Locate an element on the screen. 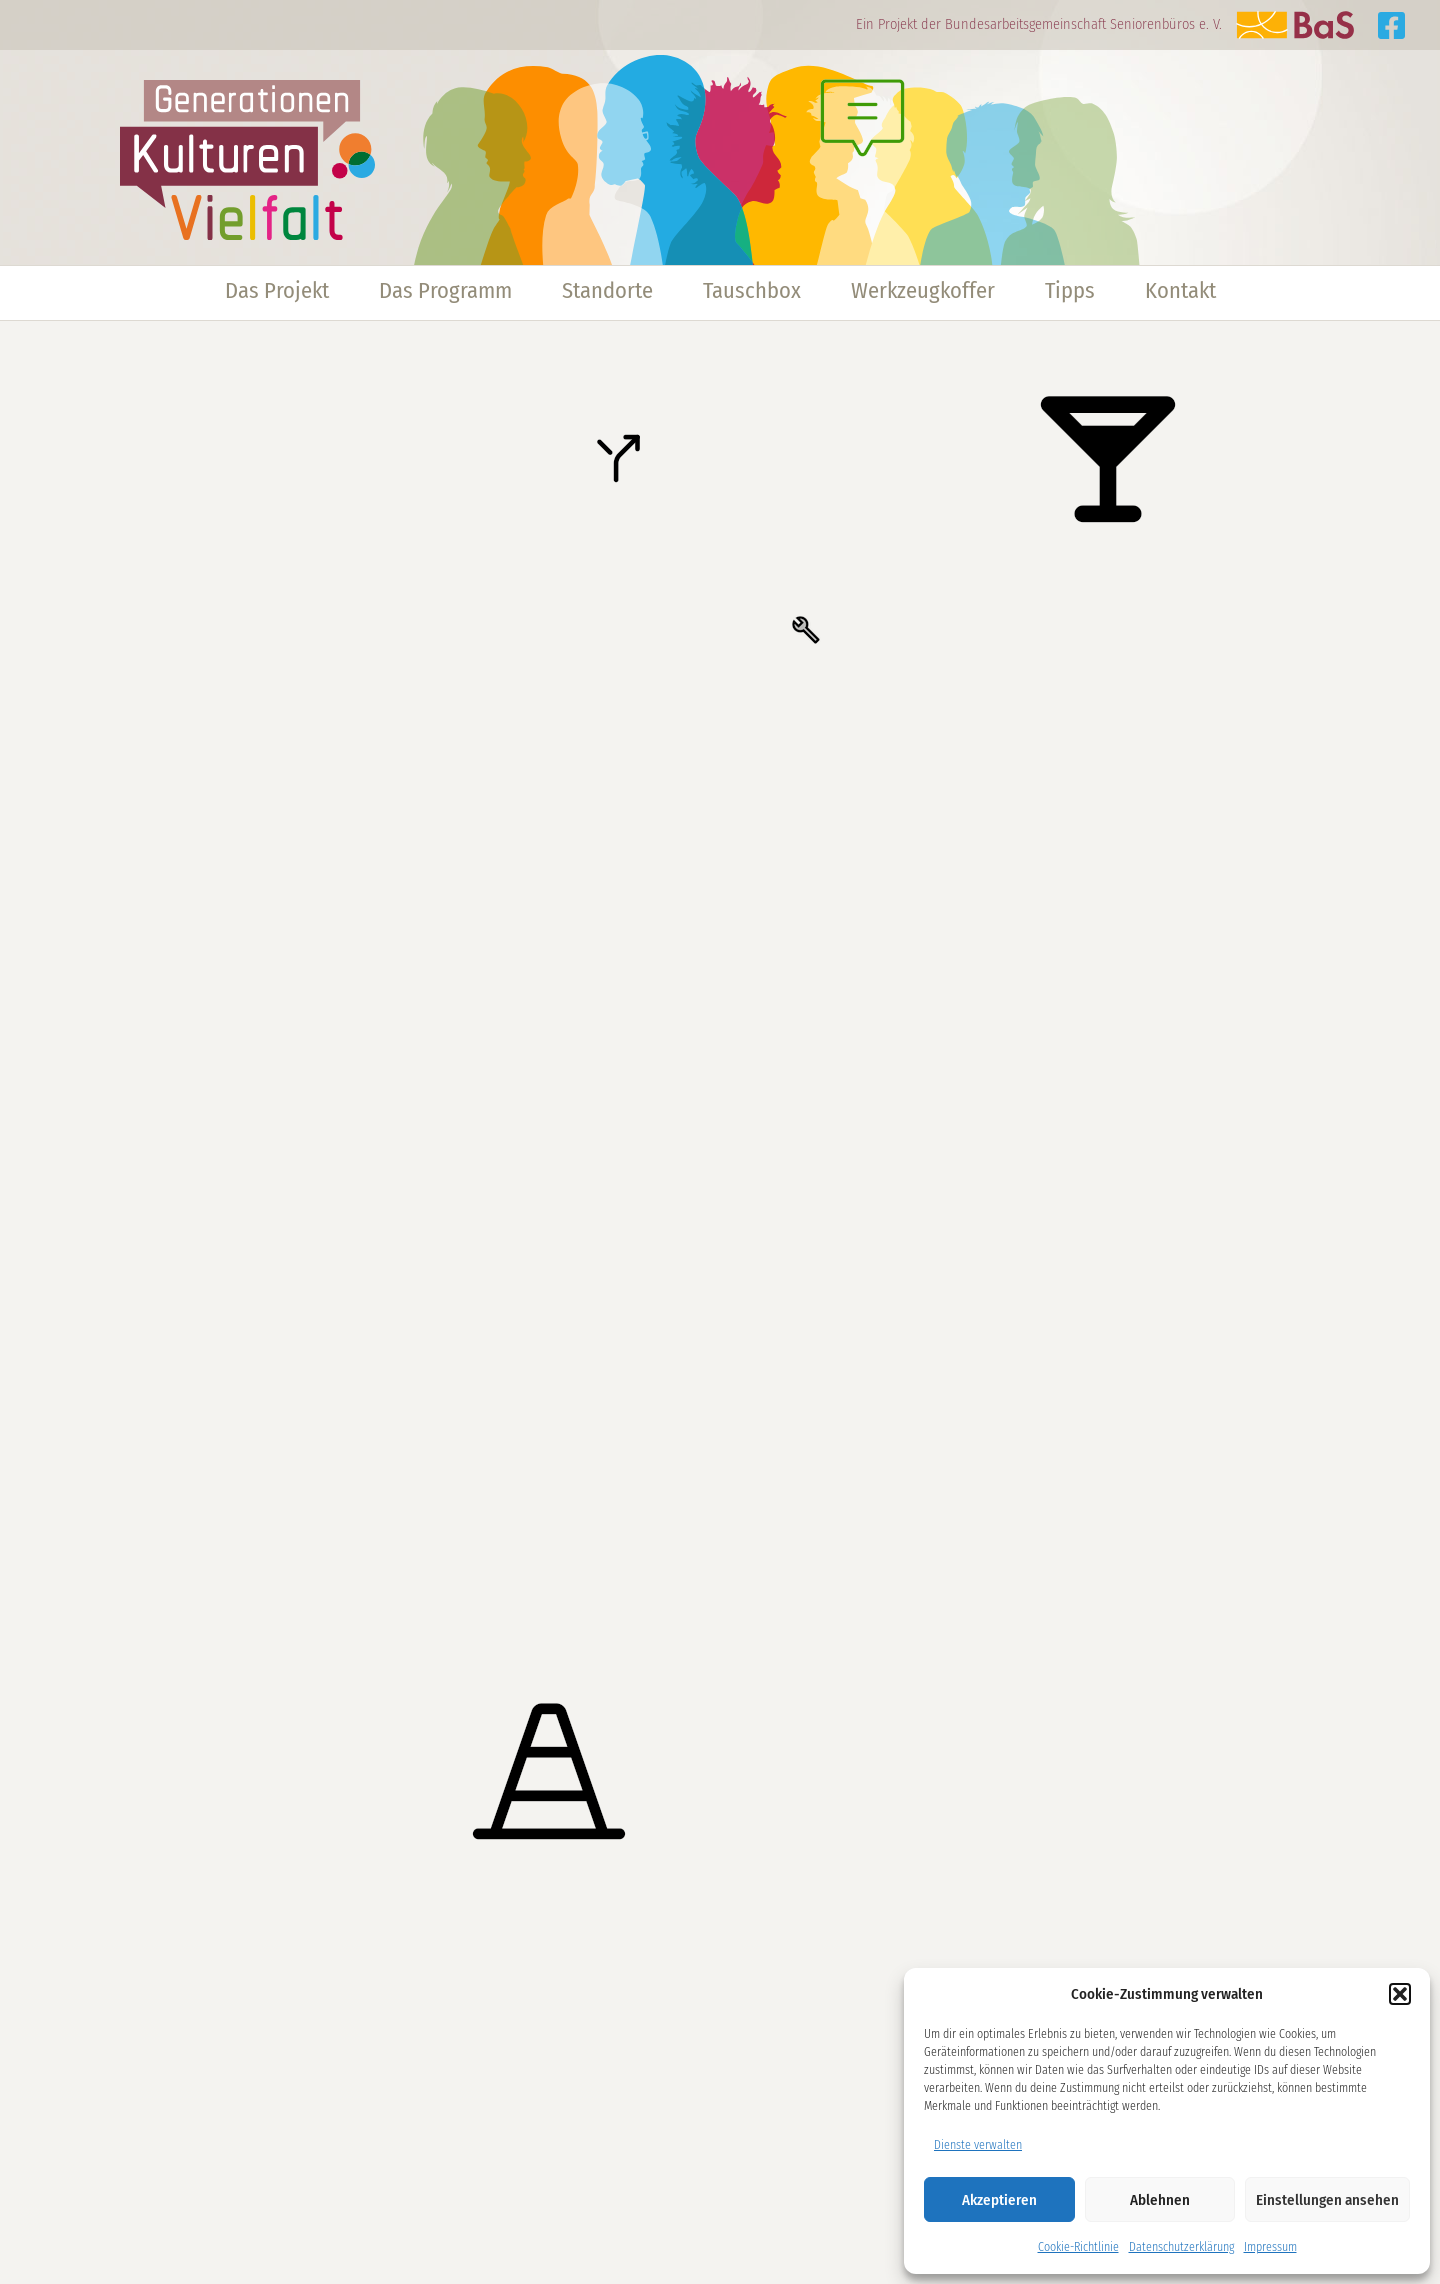 This screenshot has width=1440, height=2284. view bar or cocktail menu is located at coordinates (1108, 455).